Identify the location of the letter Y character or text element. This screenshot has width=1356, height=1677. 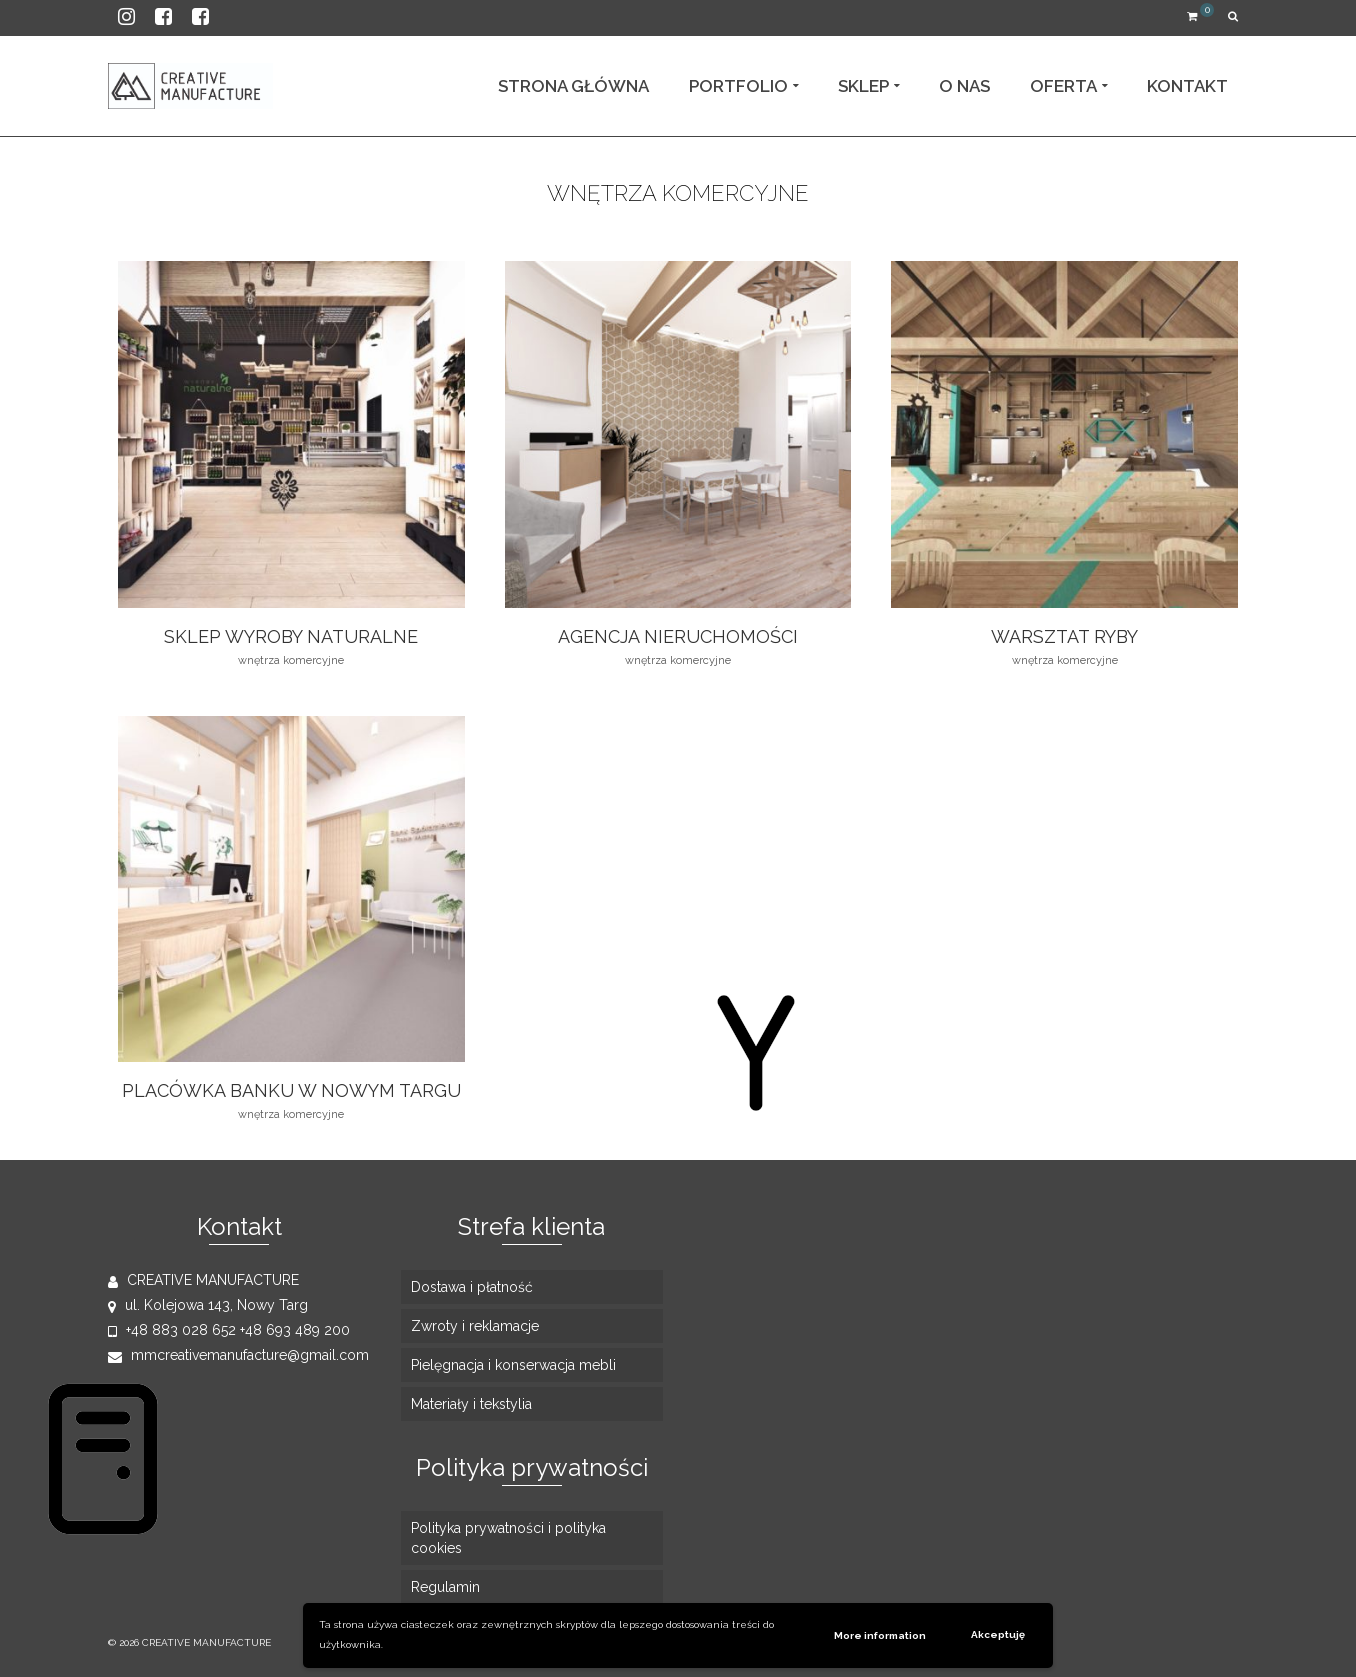
(756, 1053).